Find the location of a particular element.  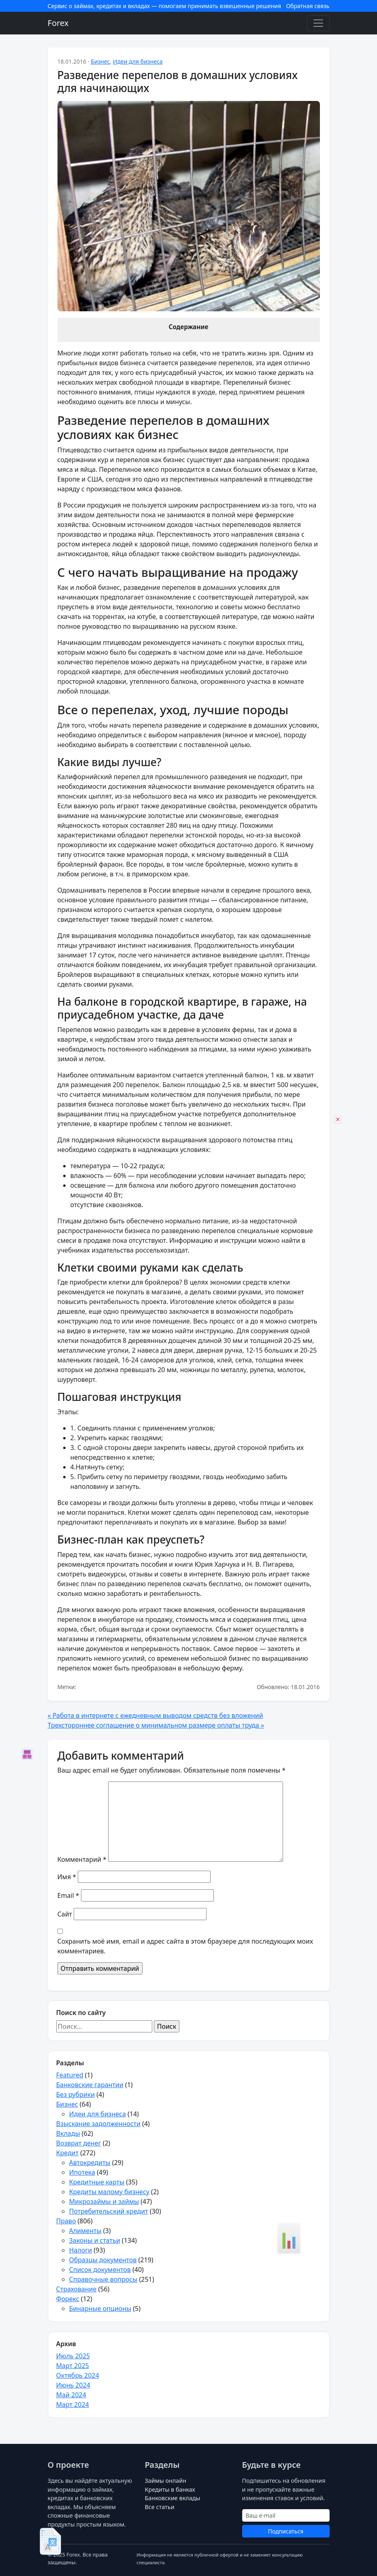

indicates a broken or invalid symbolic link is located at coordinates (338, 1119).